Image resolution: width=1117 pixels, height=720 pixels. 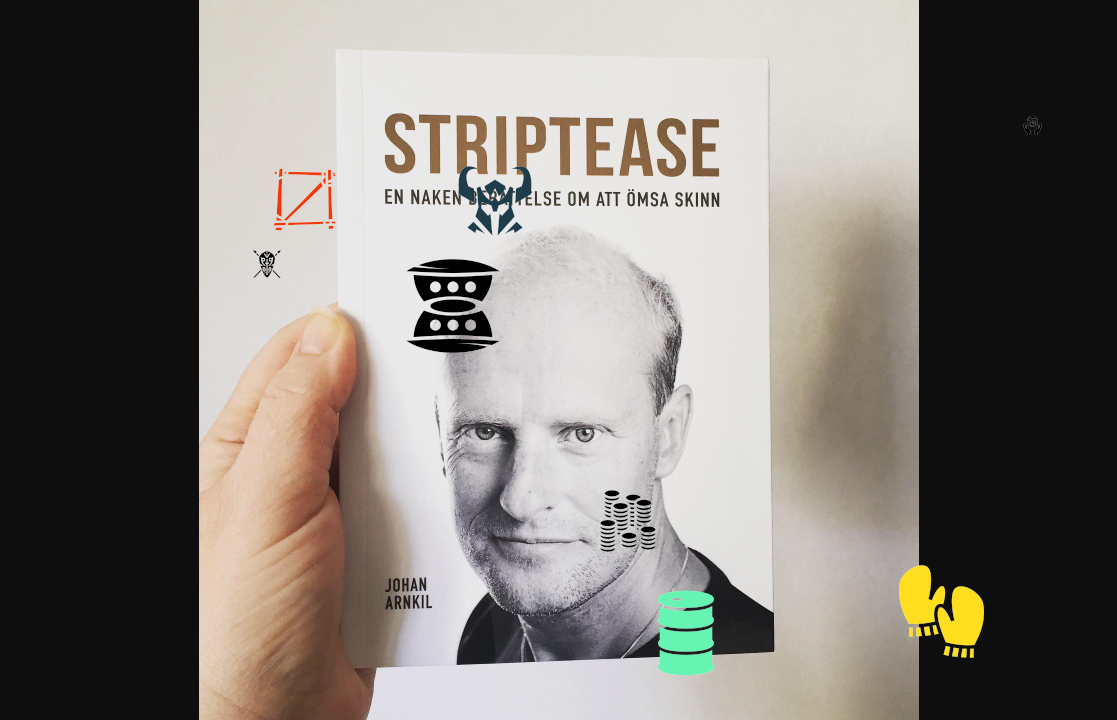 What do you see at coordinates (495, 200) in the screenshot?
I see `select warrior or tank character class` at bounding box center [495, 200].